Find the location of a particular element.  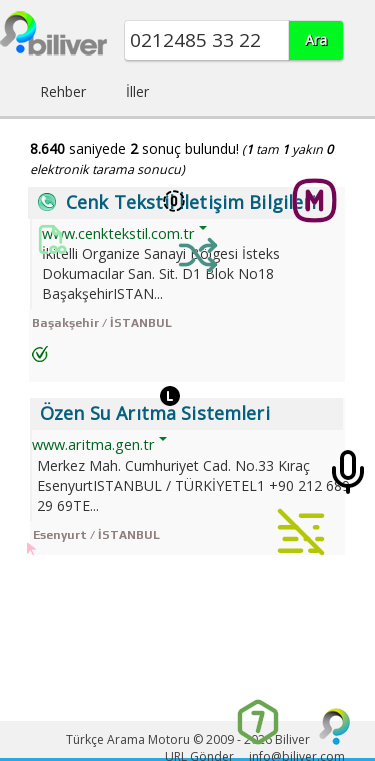

disable mist or fog effect is located at coordinates (301, 532).